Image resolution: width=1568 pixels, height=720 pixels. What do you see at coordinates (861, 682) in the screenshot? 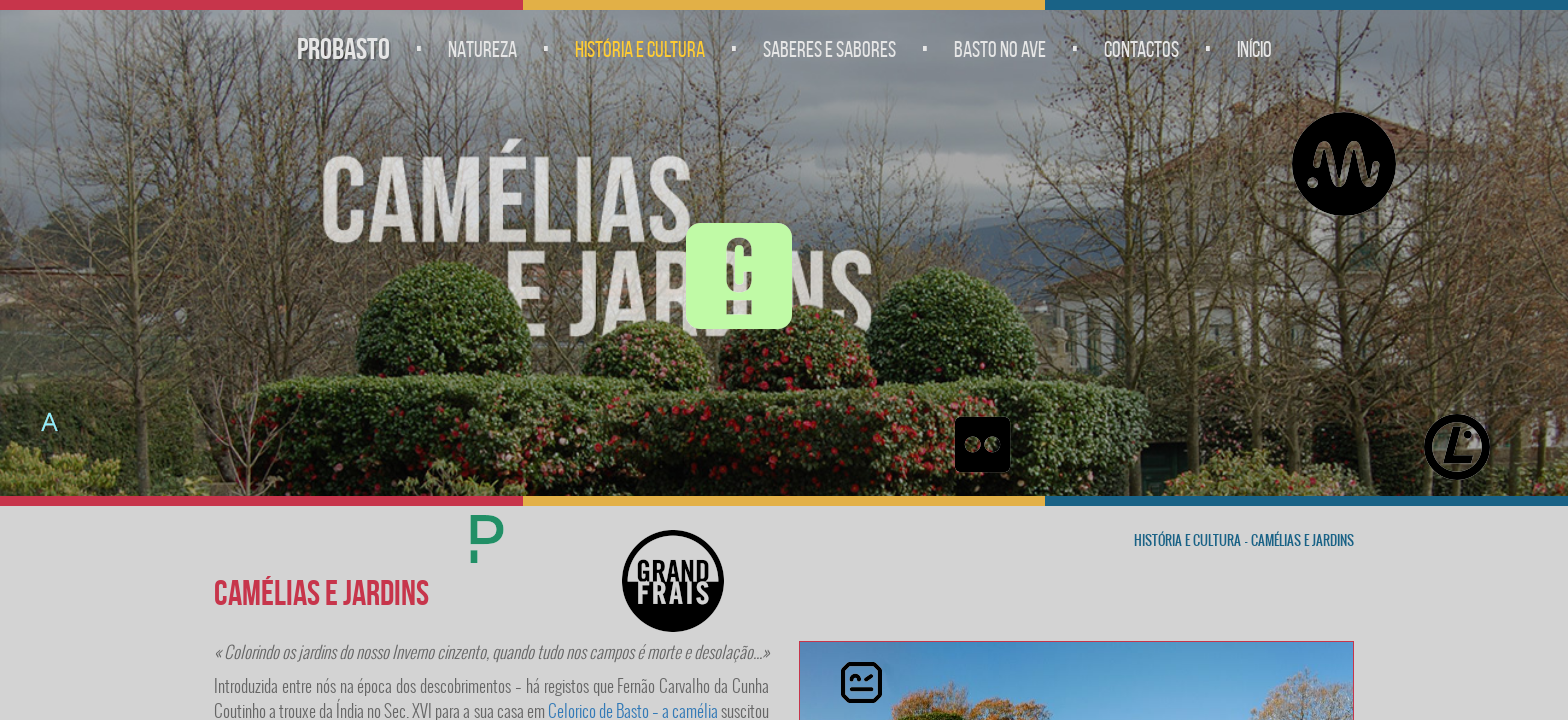
I see `robot framework logo` at bounding box center [861, 682].